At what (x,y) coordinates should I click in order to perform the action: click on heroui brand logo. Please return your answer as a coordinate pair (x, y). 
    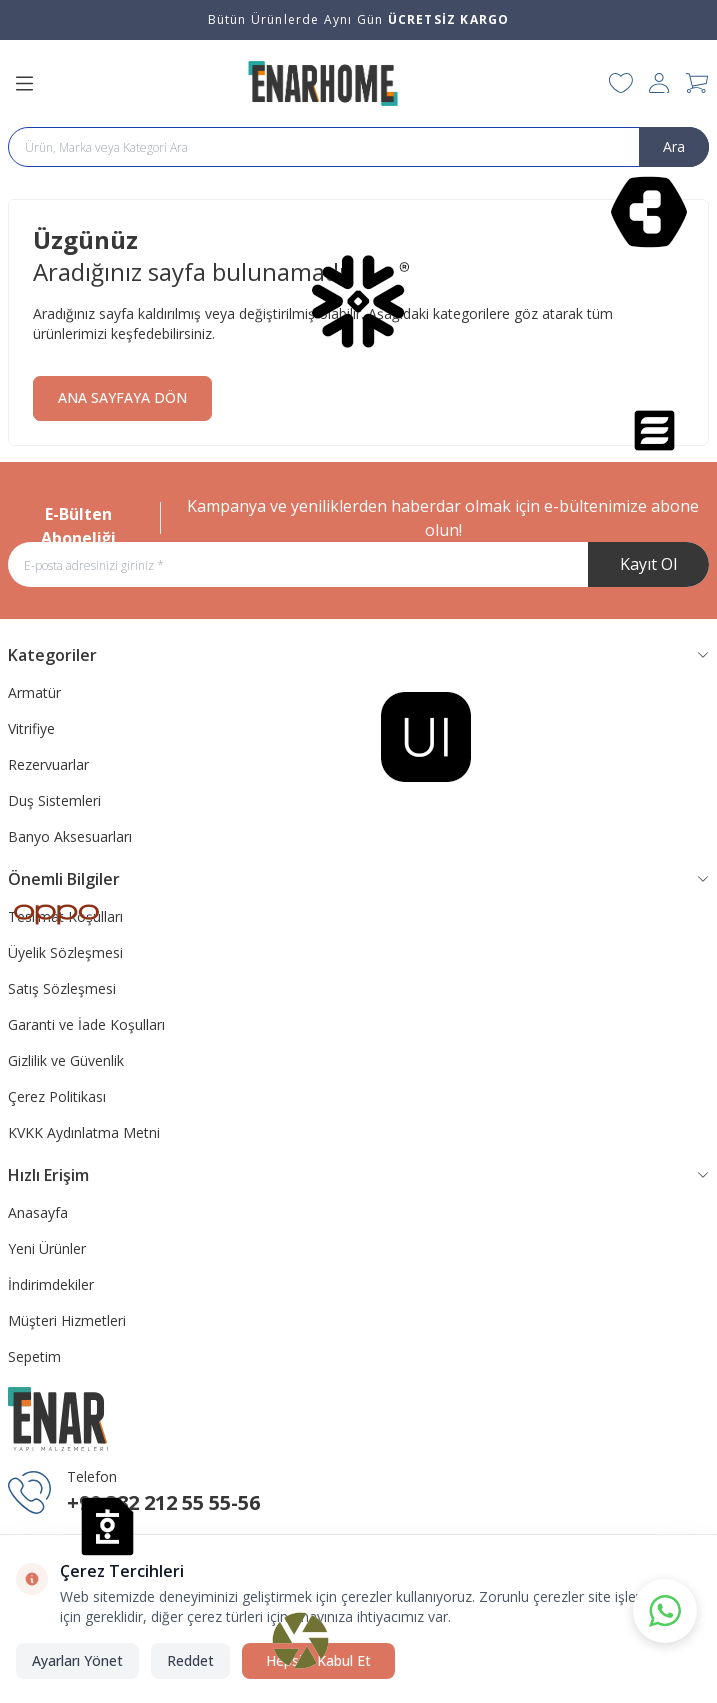
    Looking at the image, I should click on (426, 737).